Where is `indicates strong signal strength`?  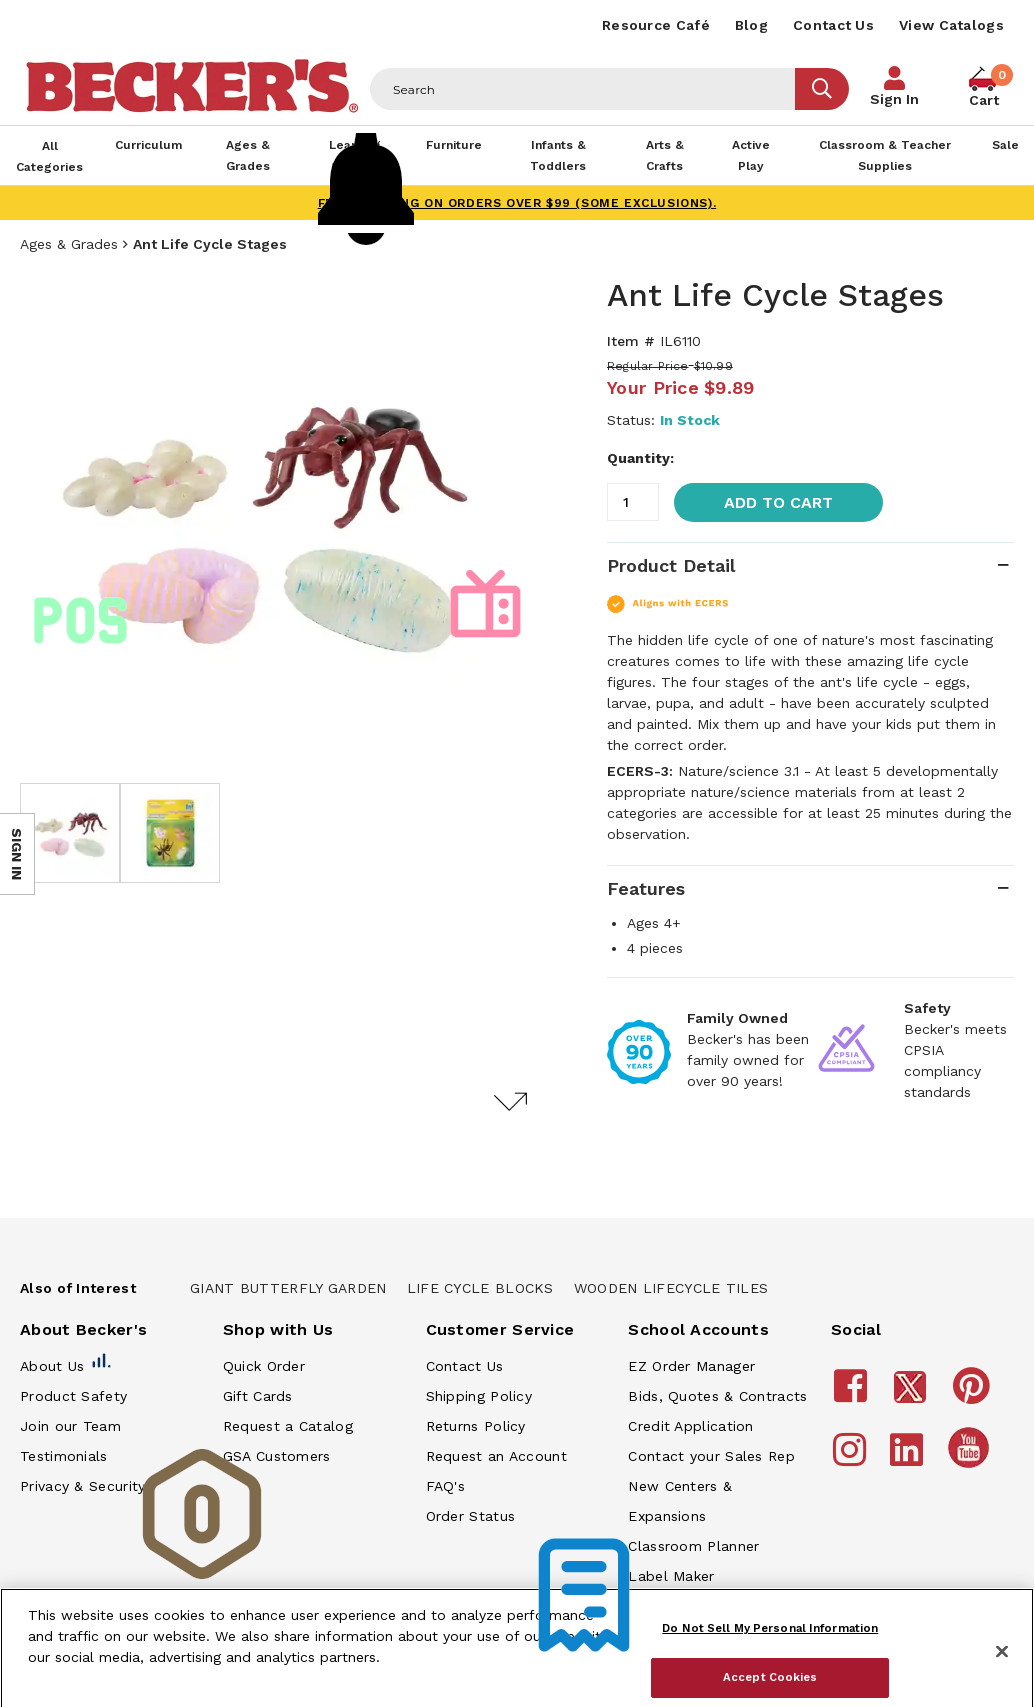
indicates strong signal strength is located at coordinates (101, 1358).